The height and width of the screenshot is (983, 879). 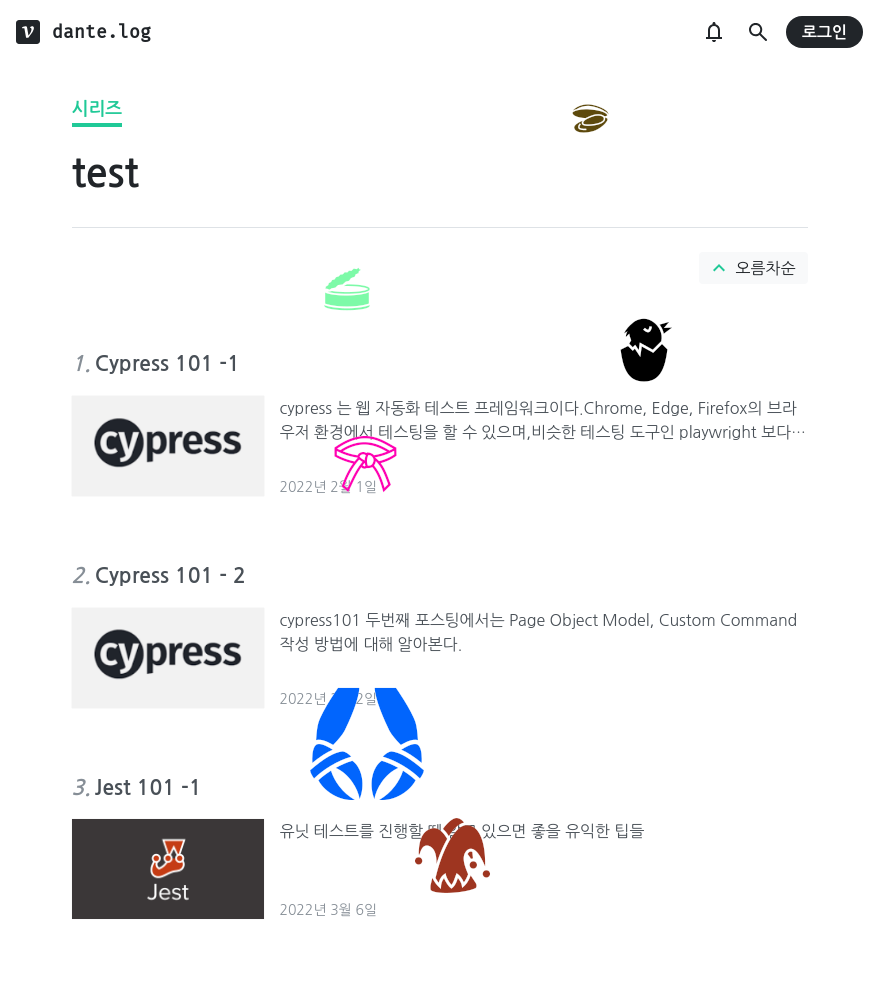 What do you see at coordinates (644, 349) in the screenshot?
I see `indicates new user or beginner status` at bounding box center [644, 349].